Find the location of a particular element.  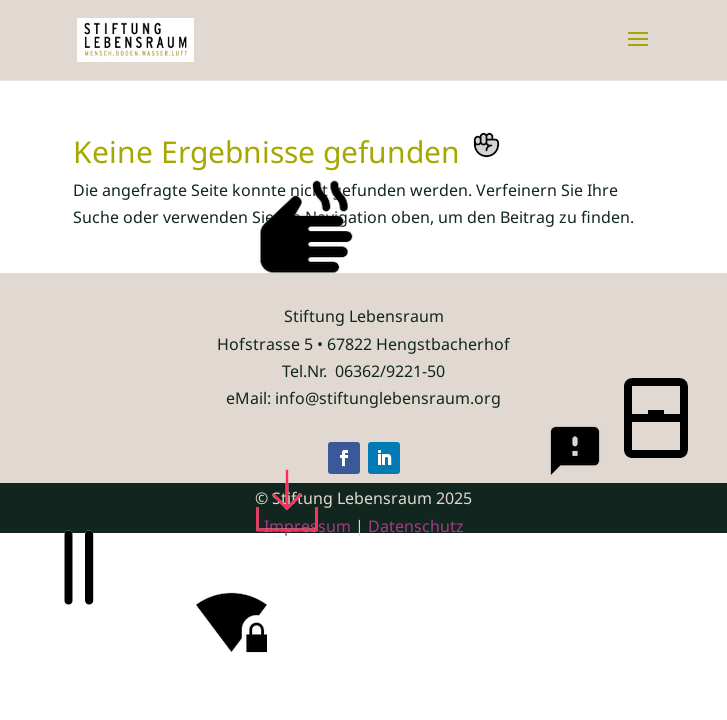

view window sensor status is located at coordinates (656, 418).